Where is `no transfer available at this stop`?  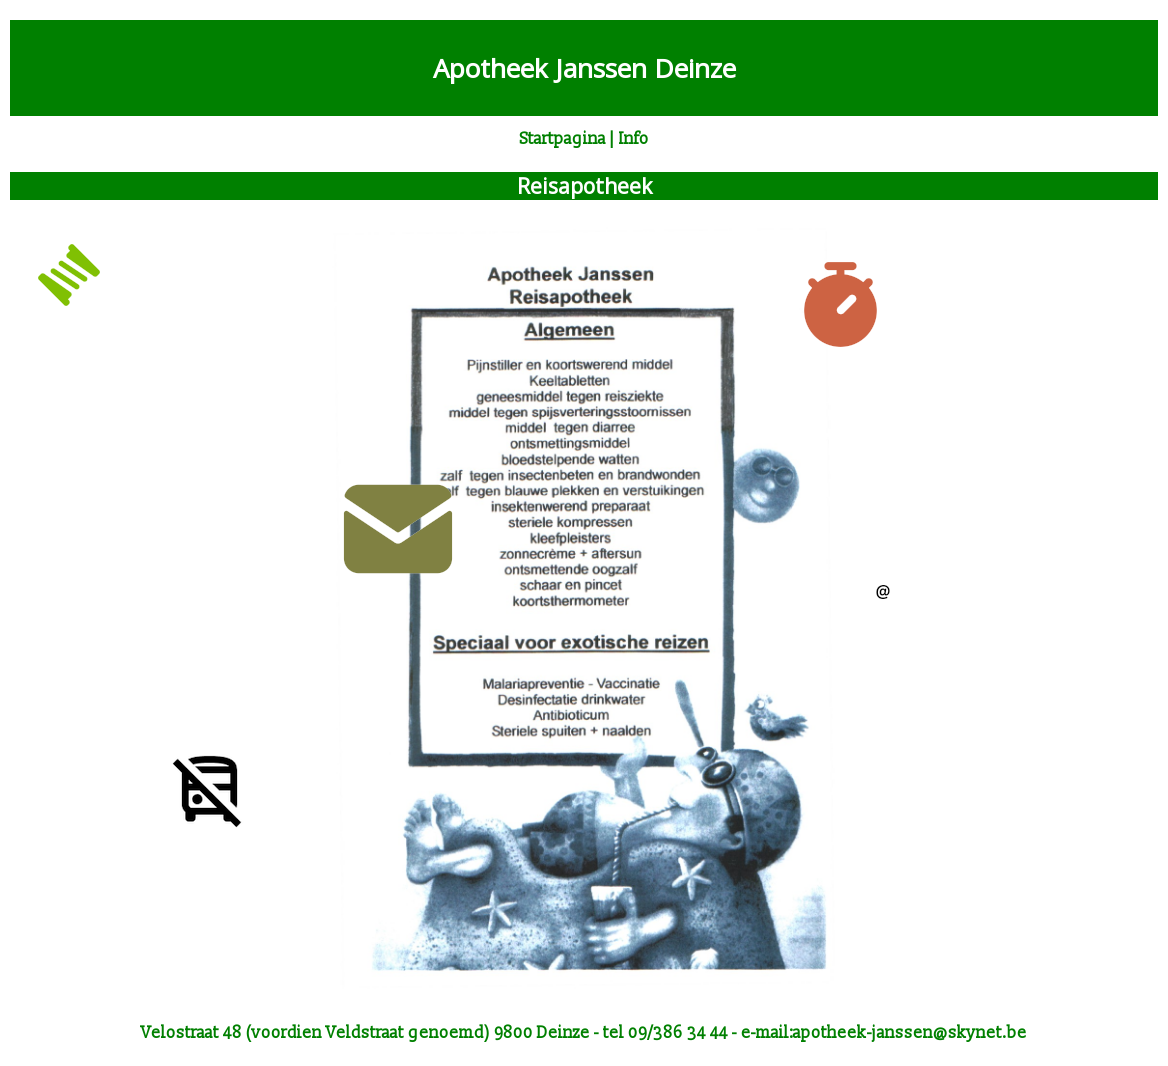 no transfer available at this stop is located at coordinates (209, 790).